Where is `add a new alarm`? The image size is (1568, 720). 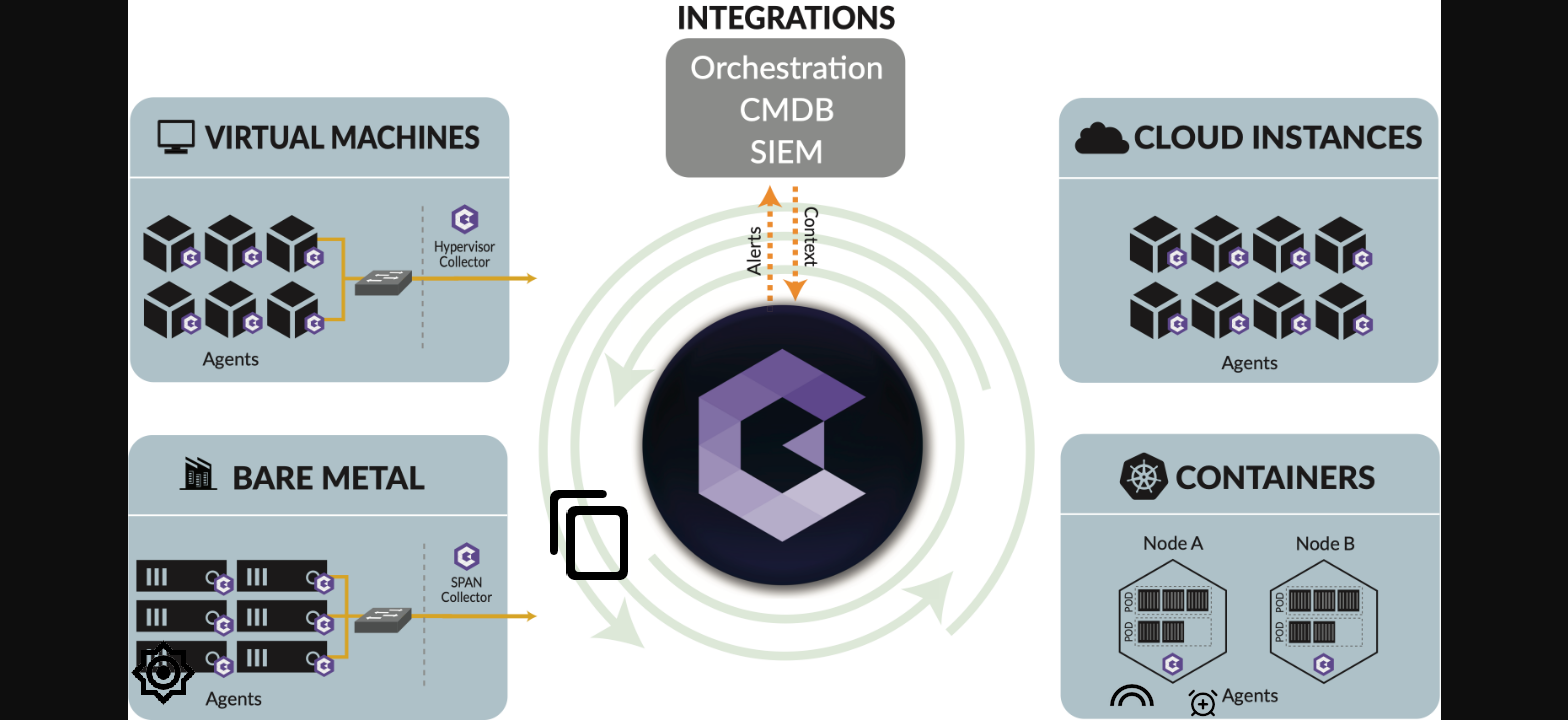
add a new alarm is located at coordinates (1203, 703).